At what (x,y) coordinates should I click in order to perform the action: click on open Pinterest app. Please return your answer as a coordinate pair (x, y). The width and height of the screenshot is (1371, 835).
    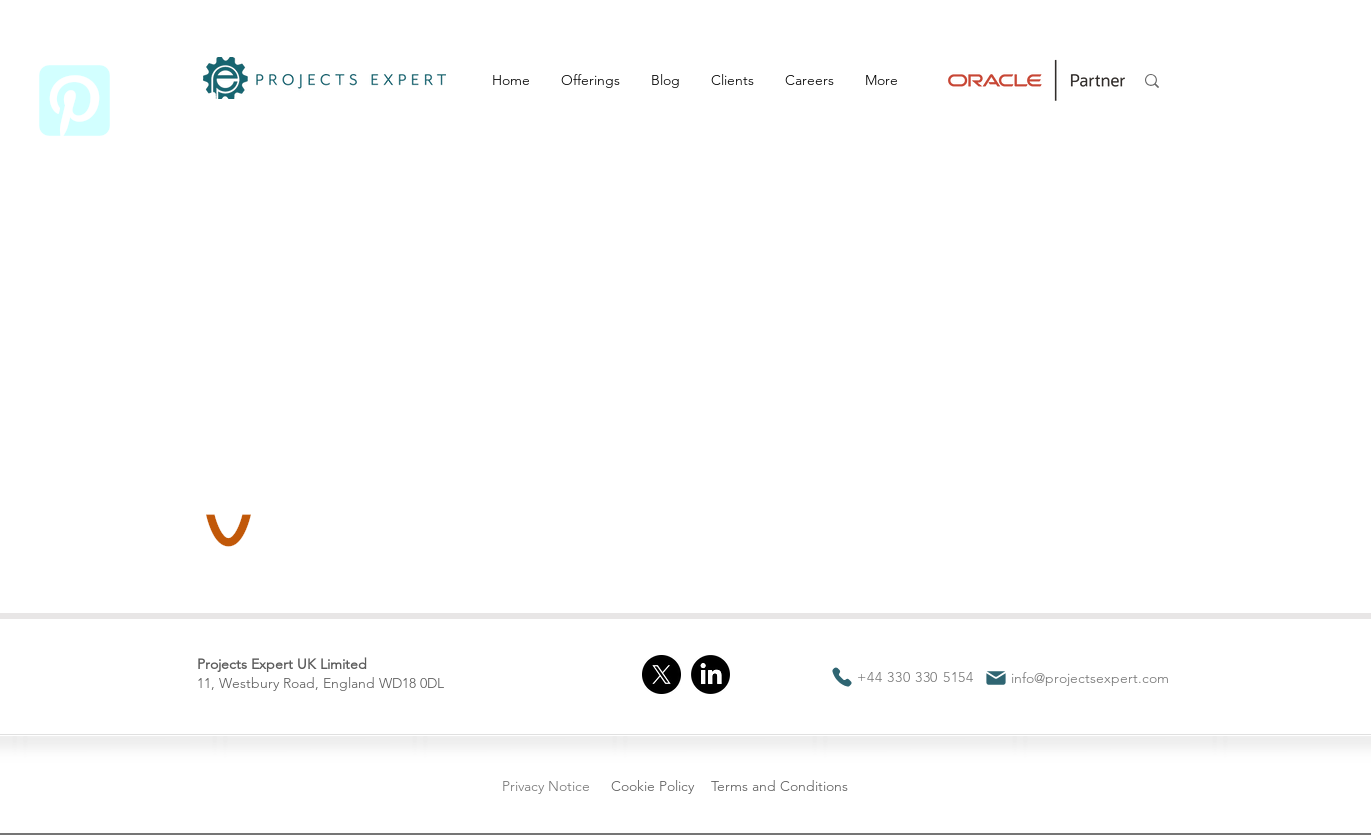
    Looking at the image, I should click on (74, 100).